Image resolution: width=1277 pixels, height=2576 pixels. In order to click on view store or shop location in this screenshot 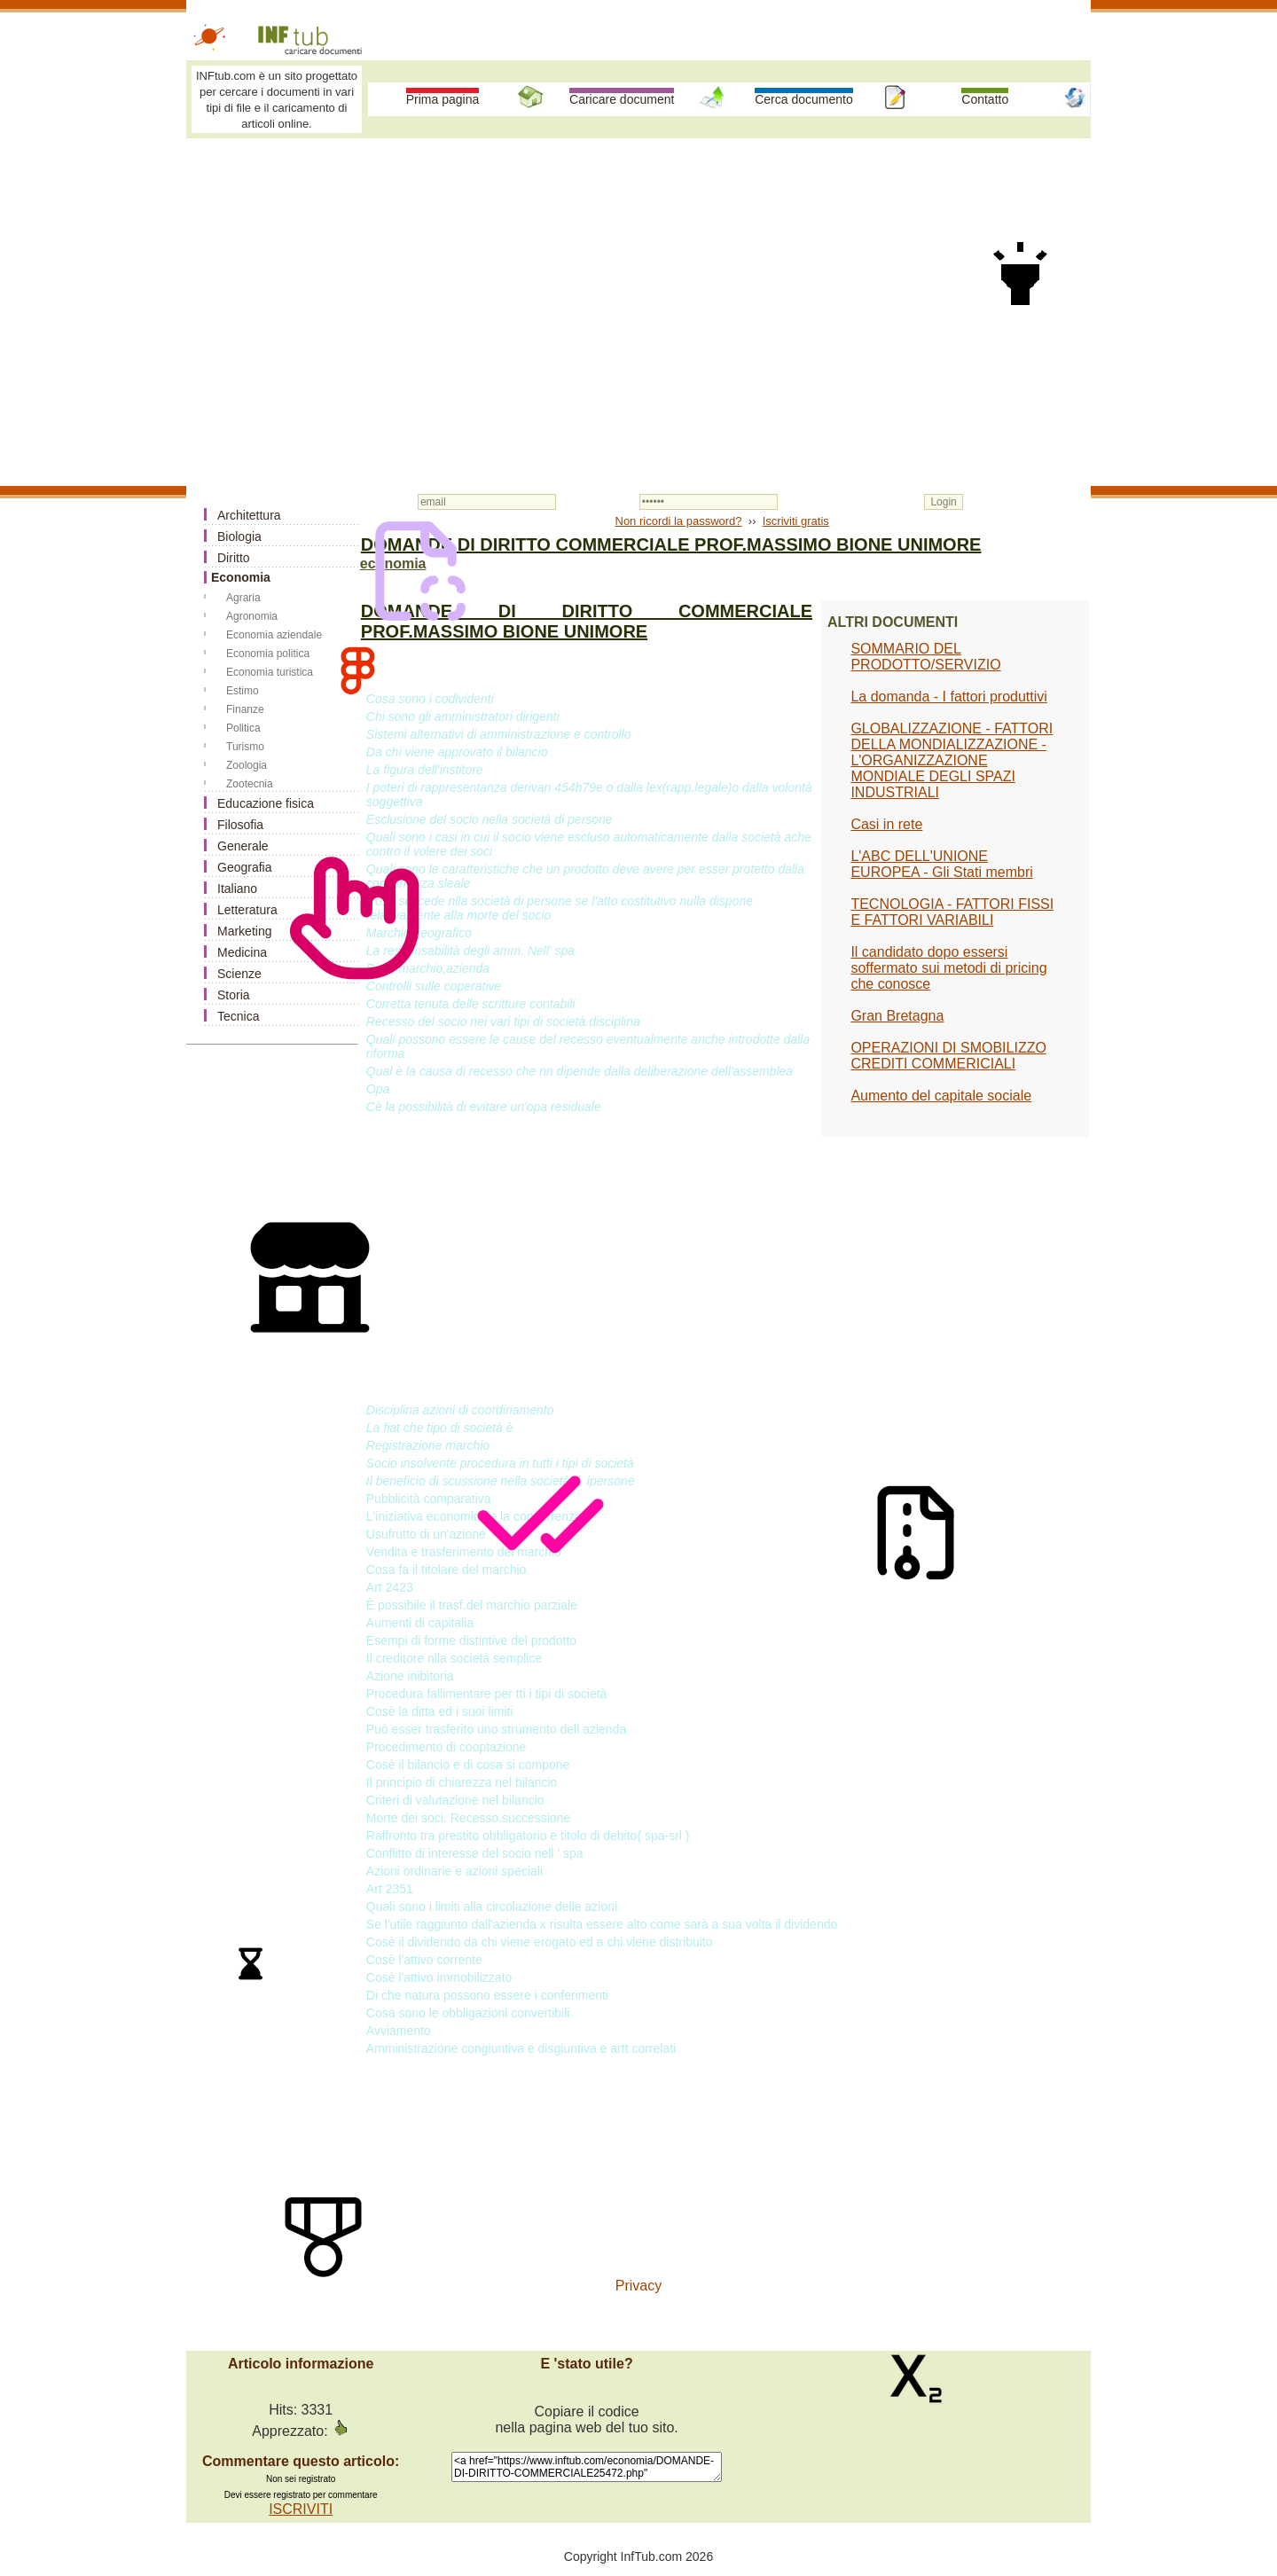, I will do `click(309, 1277)`.